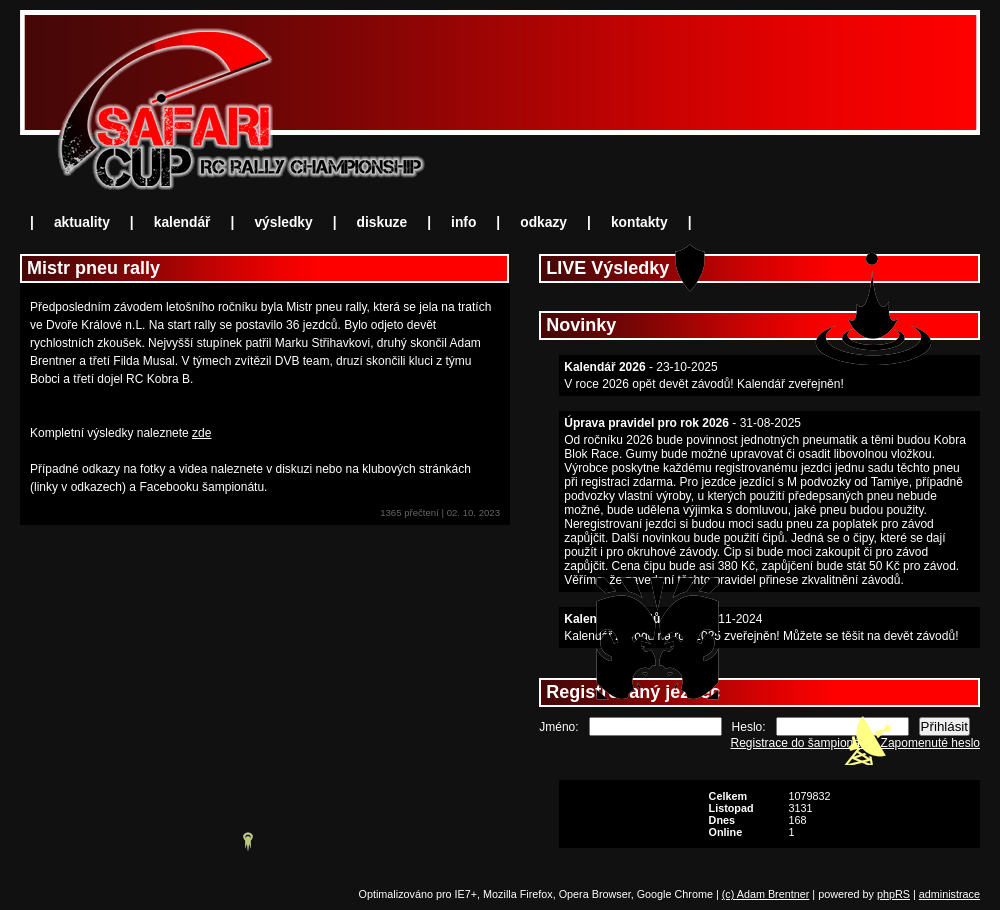  I want to click on trigger an explosion or blast effect, so click(248, 842).